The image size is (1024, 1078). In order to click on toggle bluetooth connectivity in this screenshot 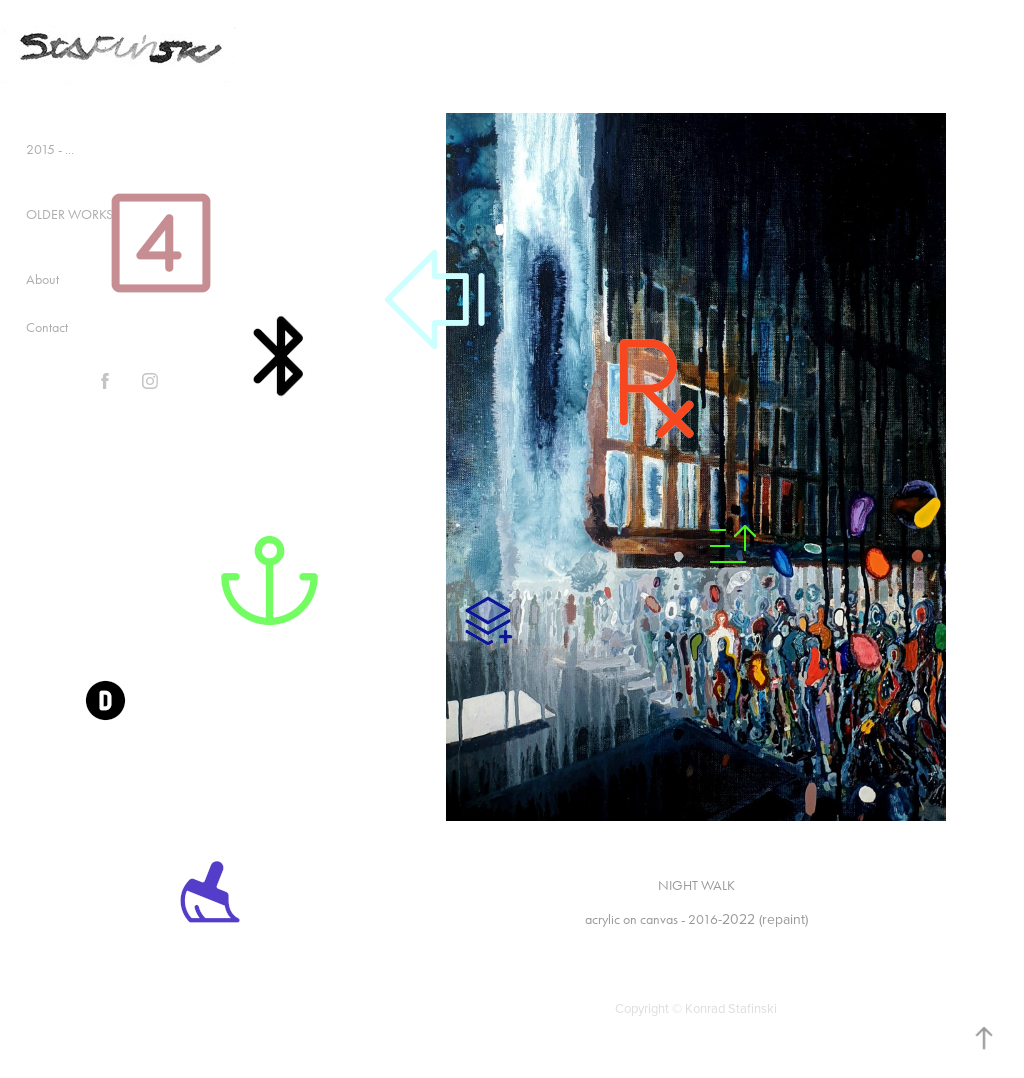, I will do `click(281, 356)`.